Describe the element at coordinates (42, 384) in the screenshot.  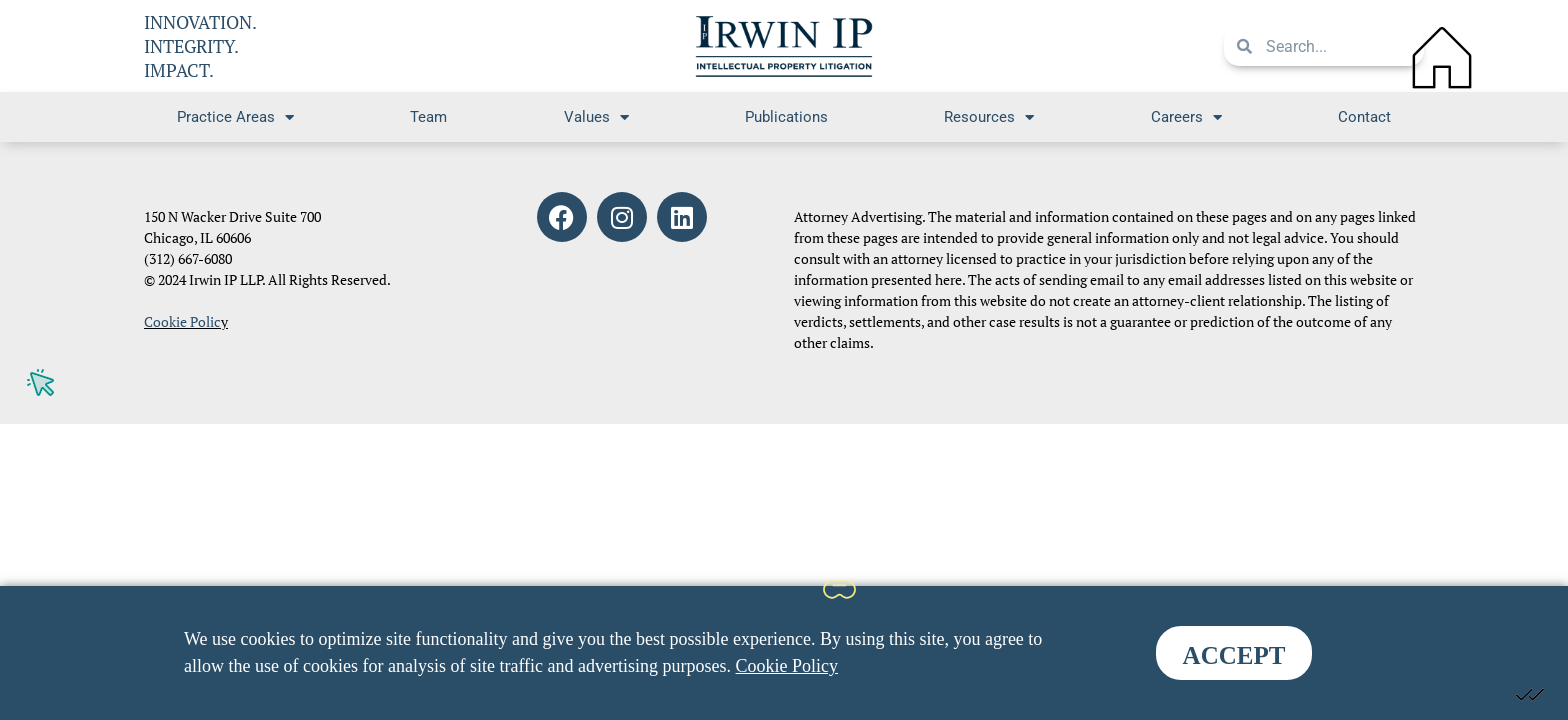
I see `click or tap to interact` at that location.